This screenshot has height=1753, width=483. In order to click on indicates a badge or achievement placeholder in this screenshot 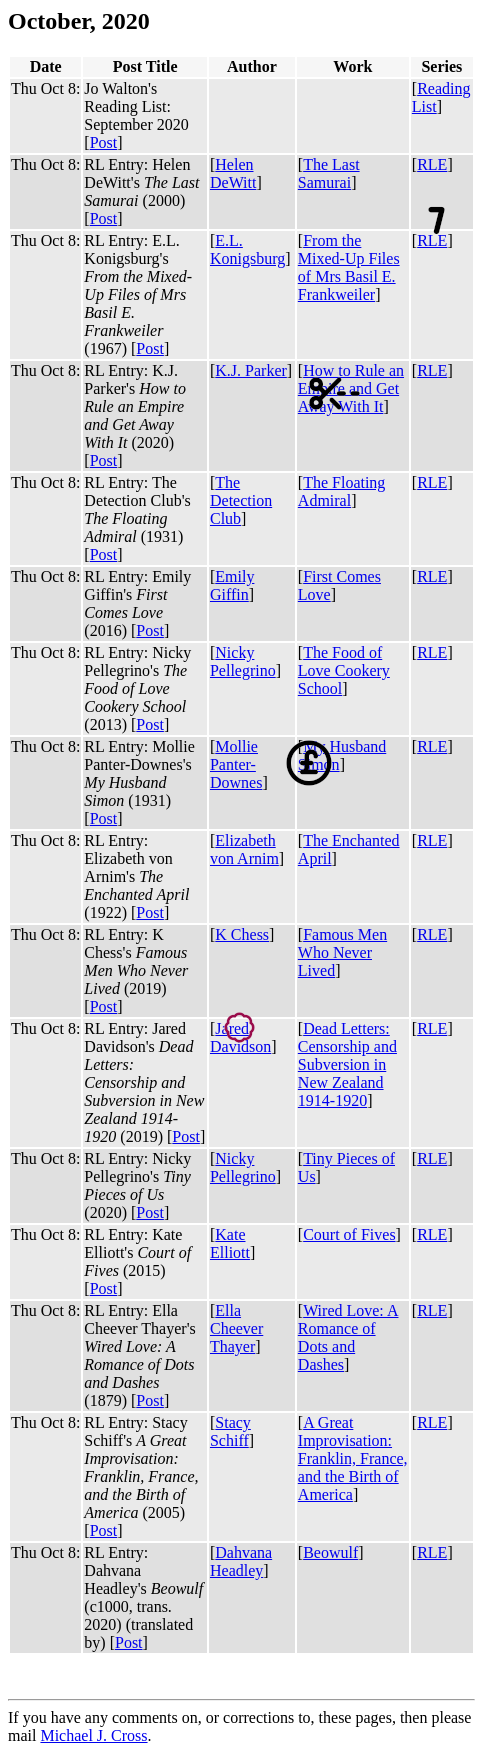, I will do `click(239, 1027)`.